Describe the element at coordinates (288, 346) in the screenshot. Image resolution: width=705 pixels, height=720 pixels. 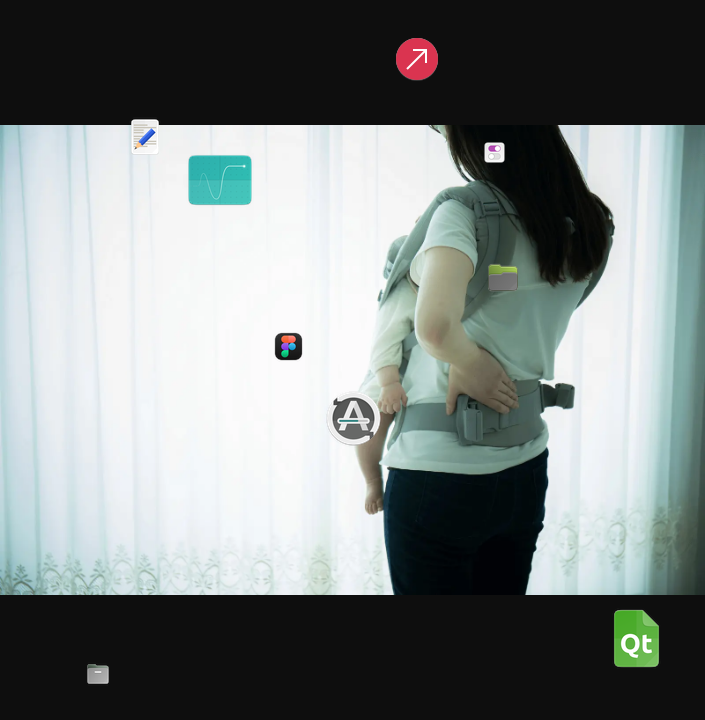
I see `open figma design app` at that location.